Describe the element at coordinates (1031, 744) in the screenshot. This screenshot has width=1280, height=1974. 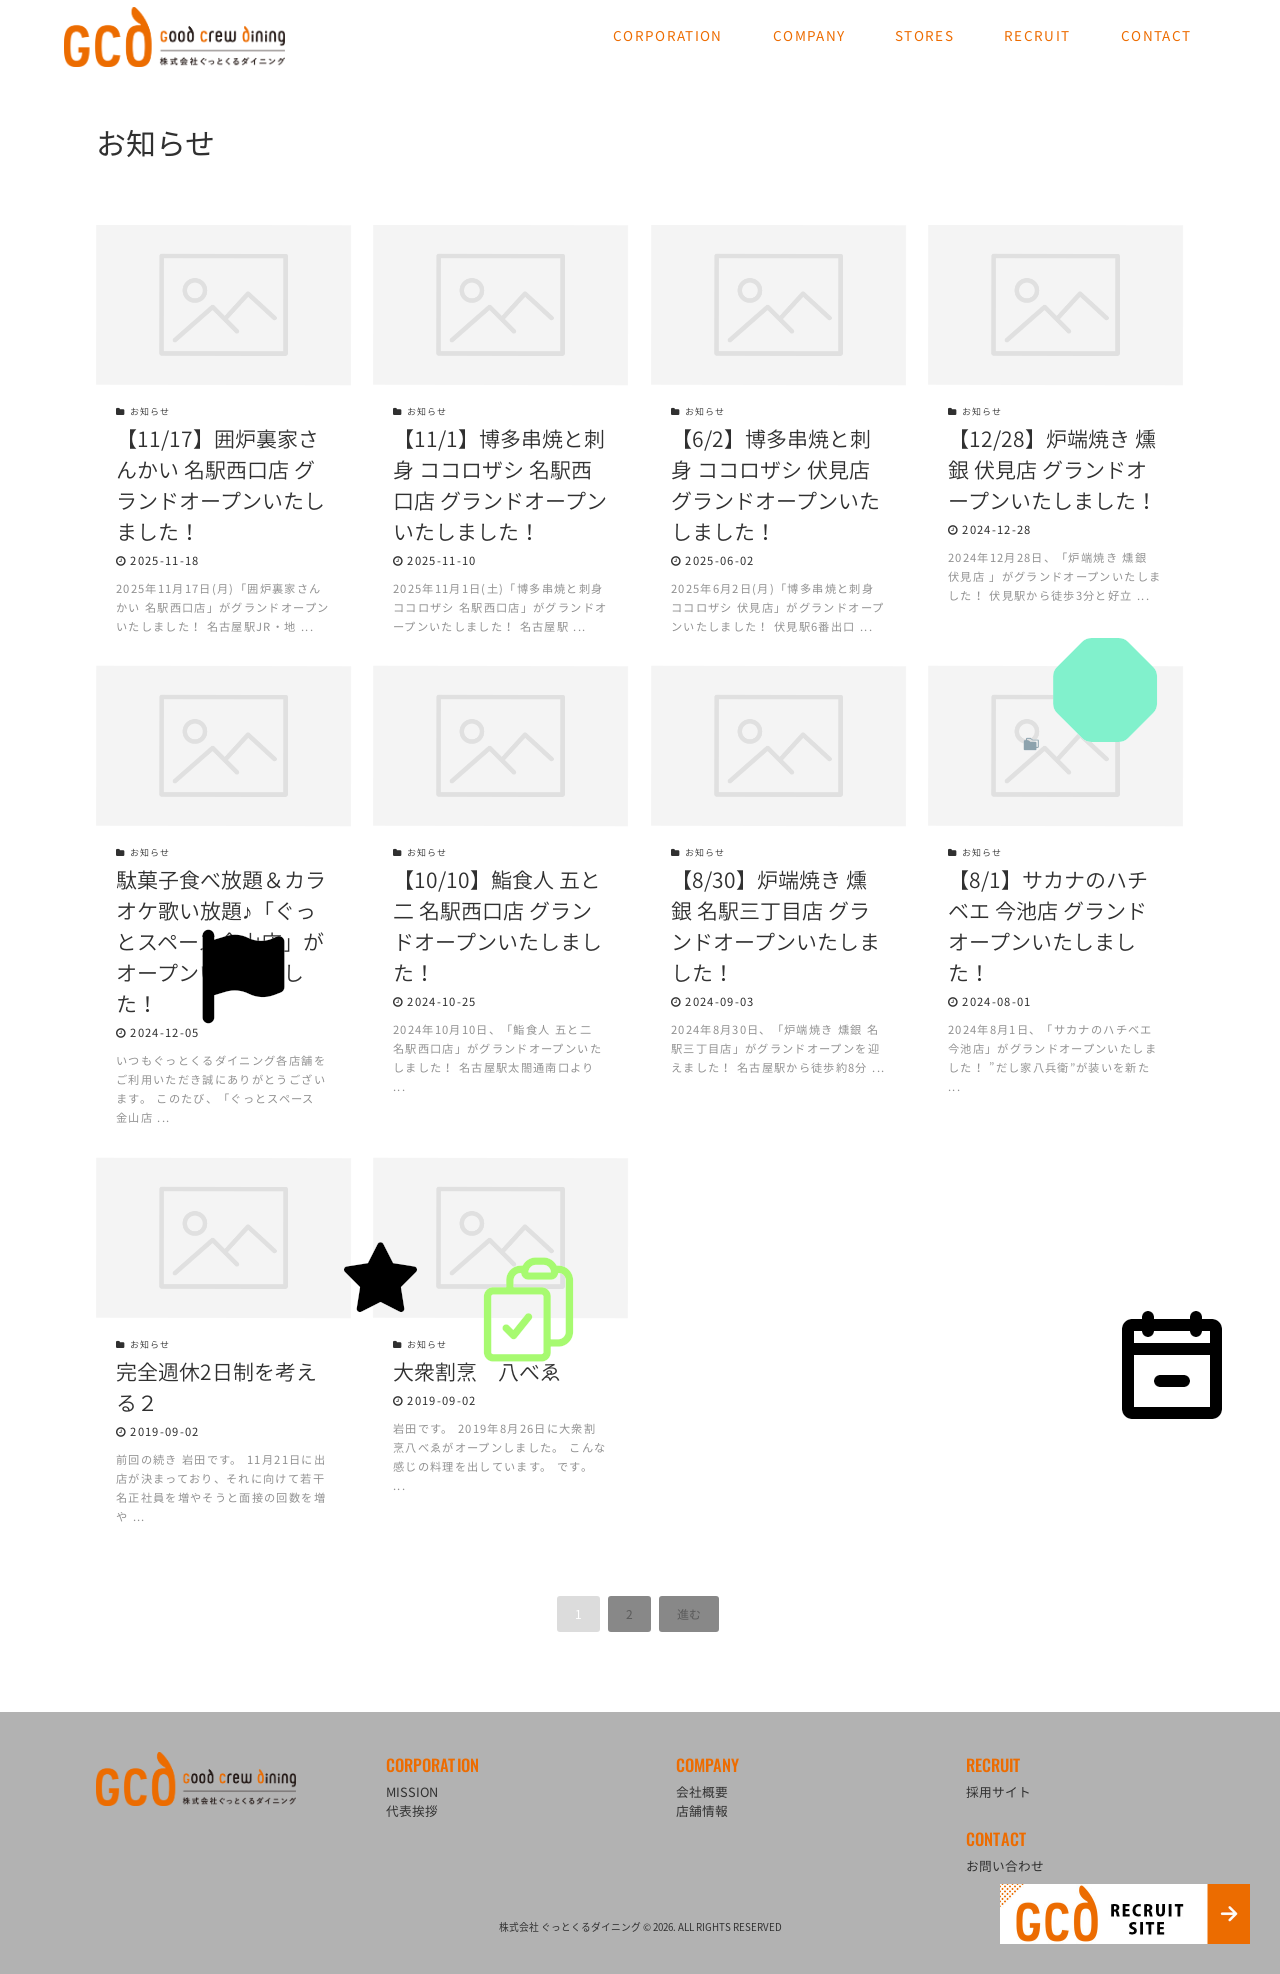
I see `browse all folders` at that location.